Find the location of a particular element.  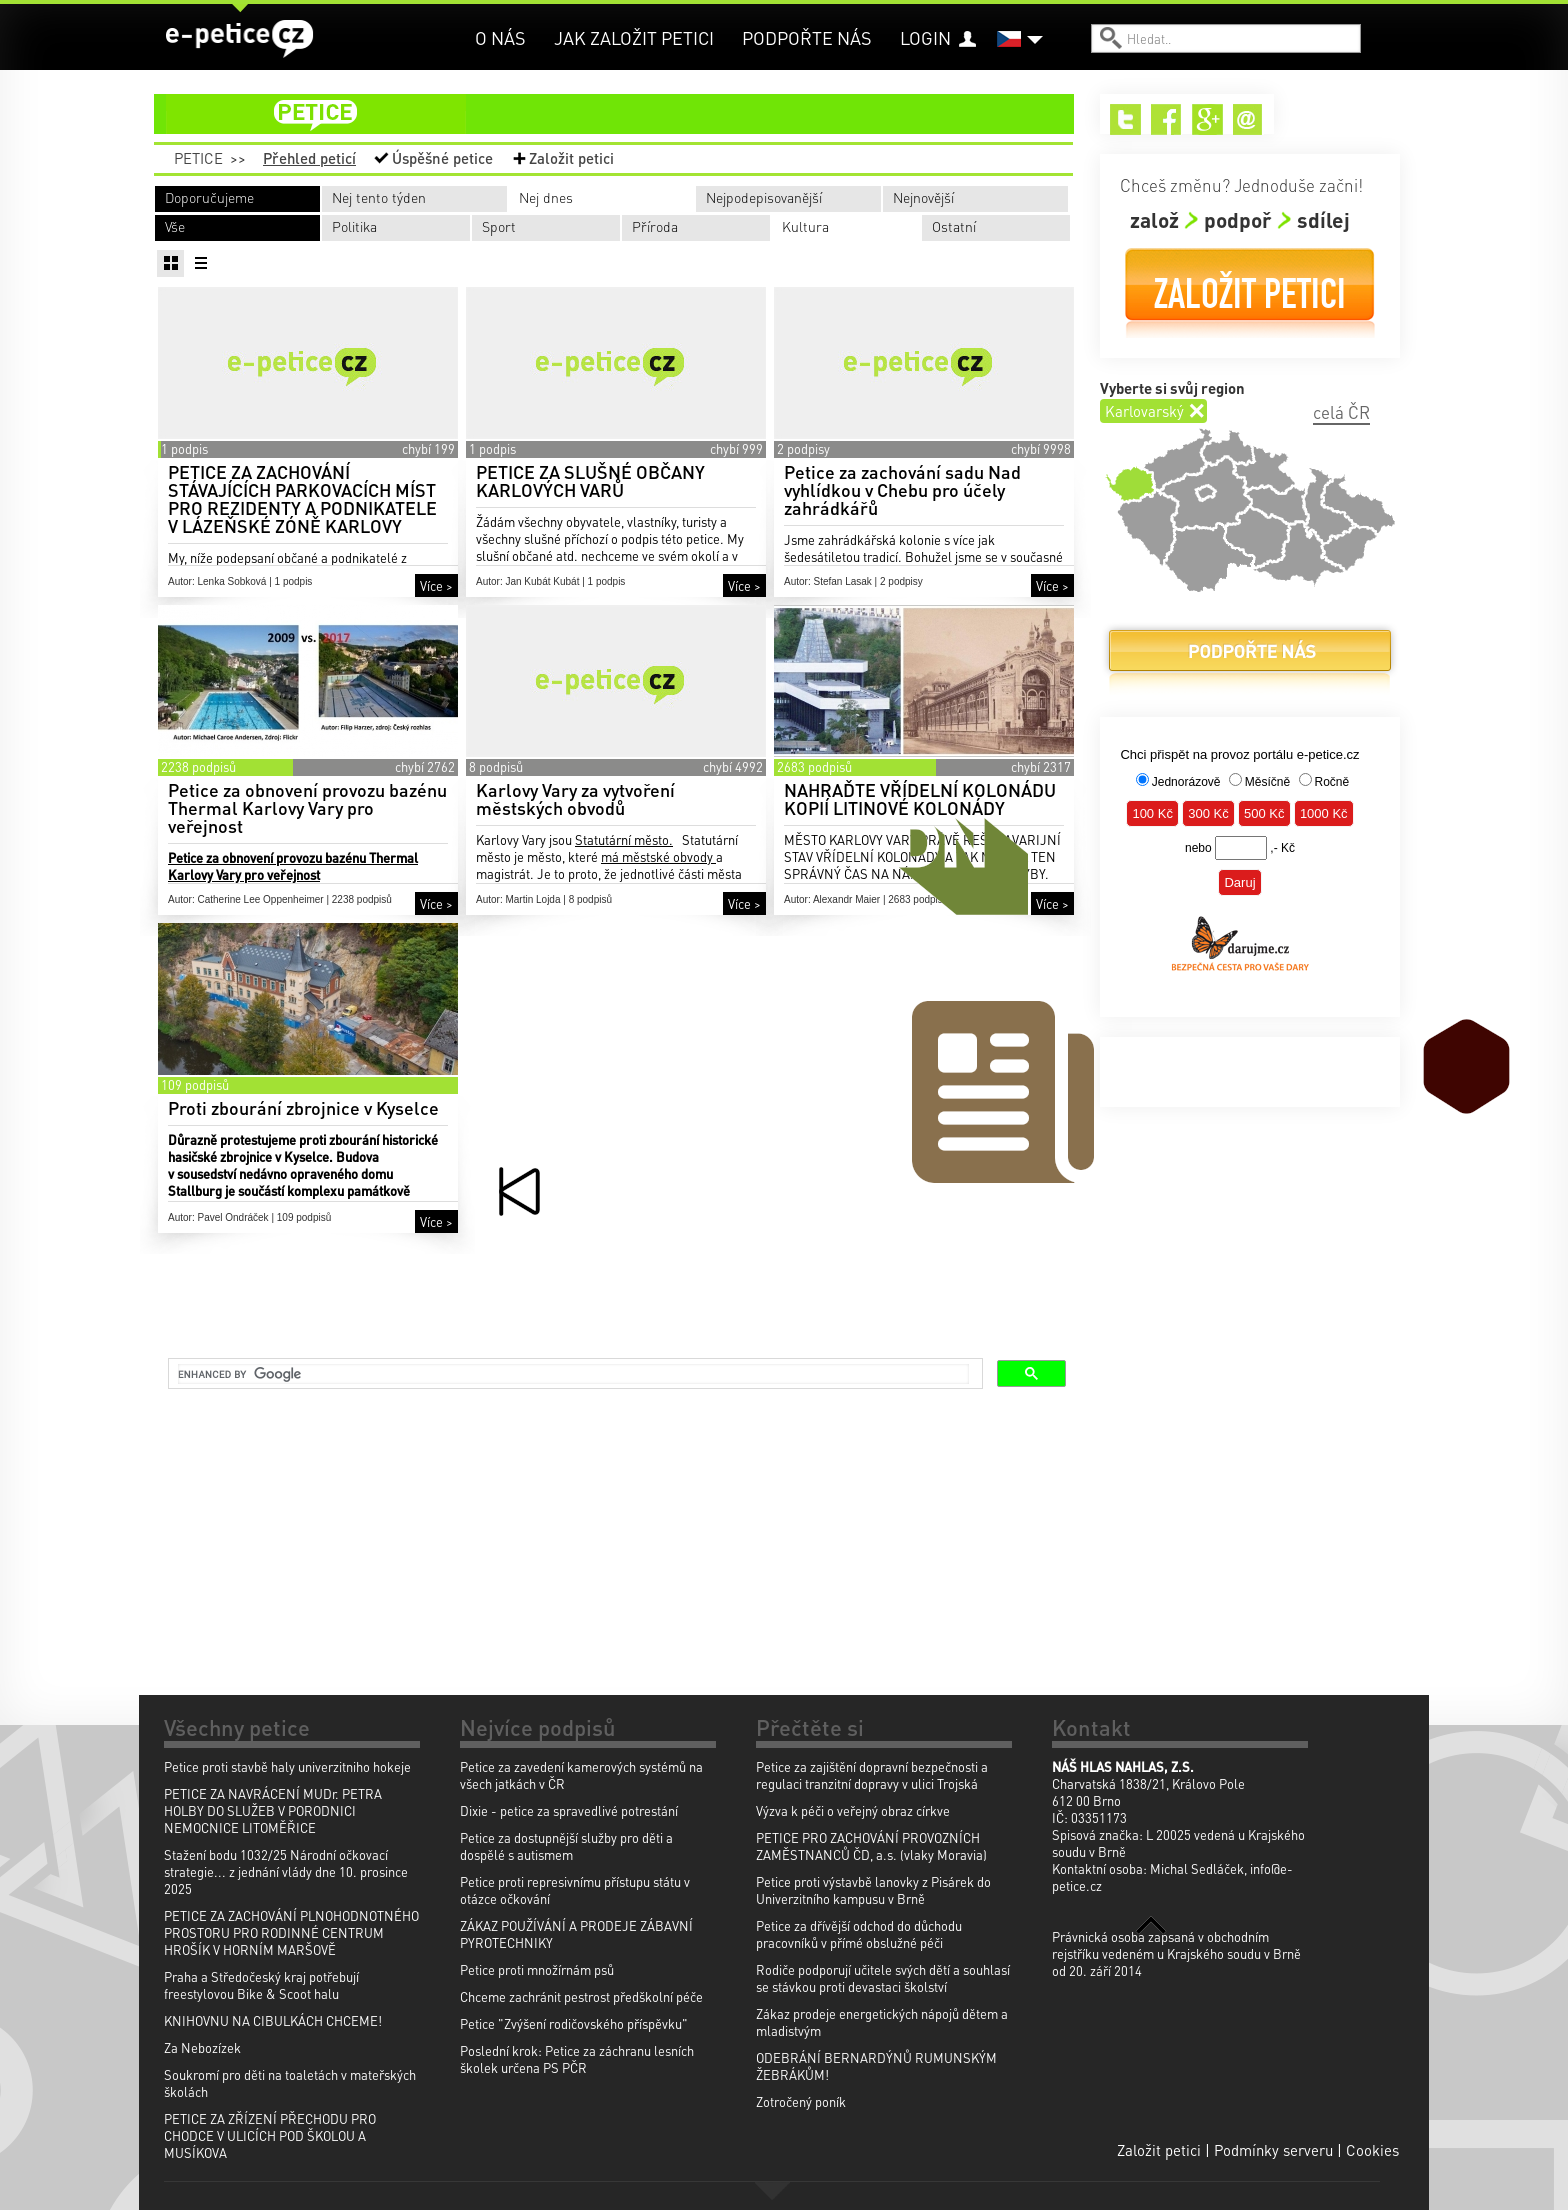

collapse an expanded section is located at coordinates (1151, 1925).